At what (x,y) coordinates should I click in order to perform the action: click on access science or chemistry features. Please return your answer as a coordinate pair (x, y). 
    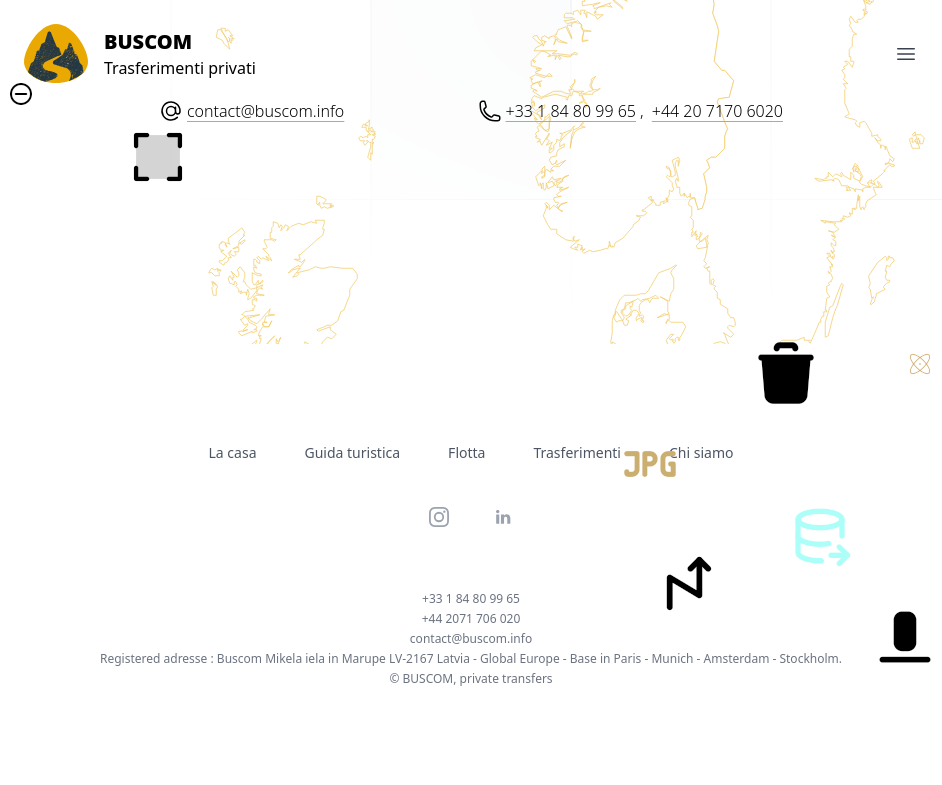
    Looking at the image, I should click on (920, 364).